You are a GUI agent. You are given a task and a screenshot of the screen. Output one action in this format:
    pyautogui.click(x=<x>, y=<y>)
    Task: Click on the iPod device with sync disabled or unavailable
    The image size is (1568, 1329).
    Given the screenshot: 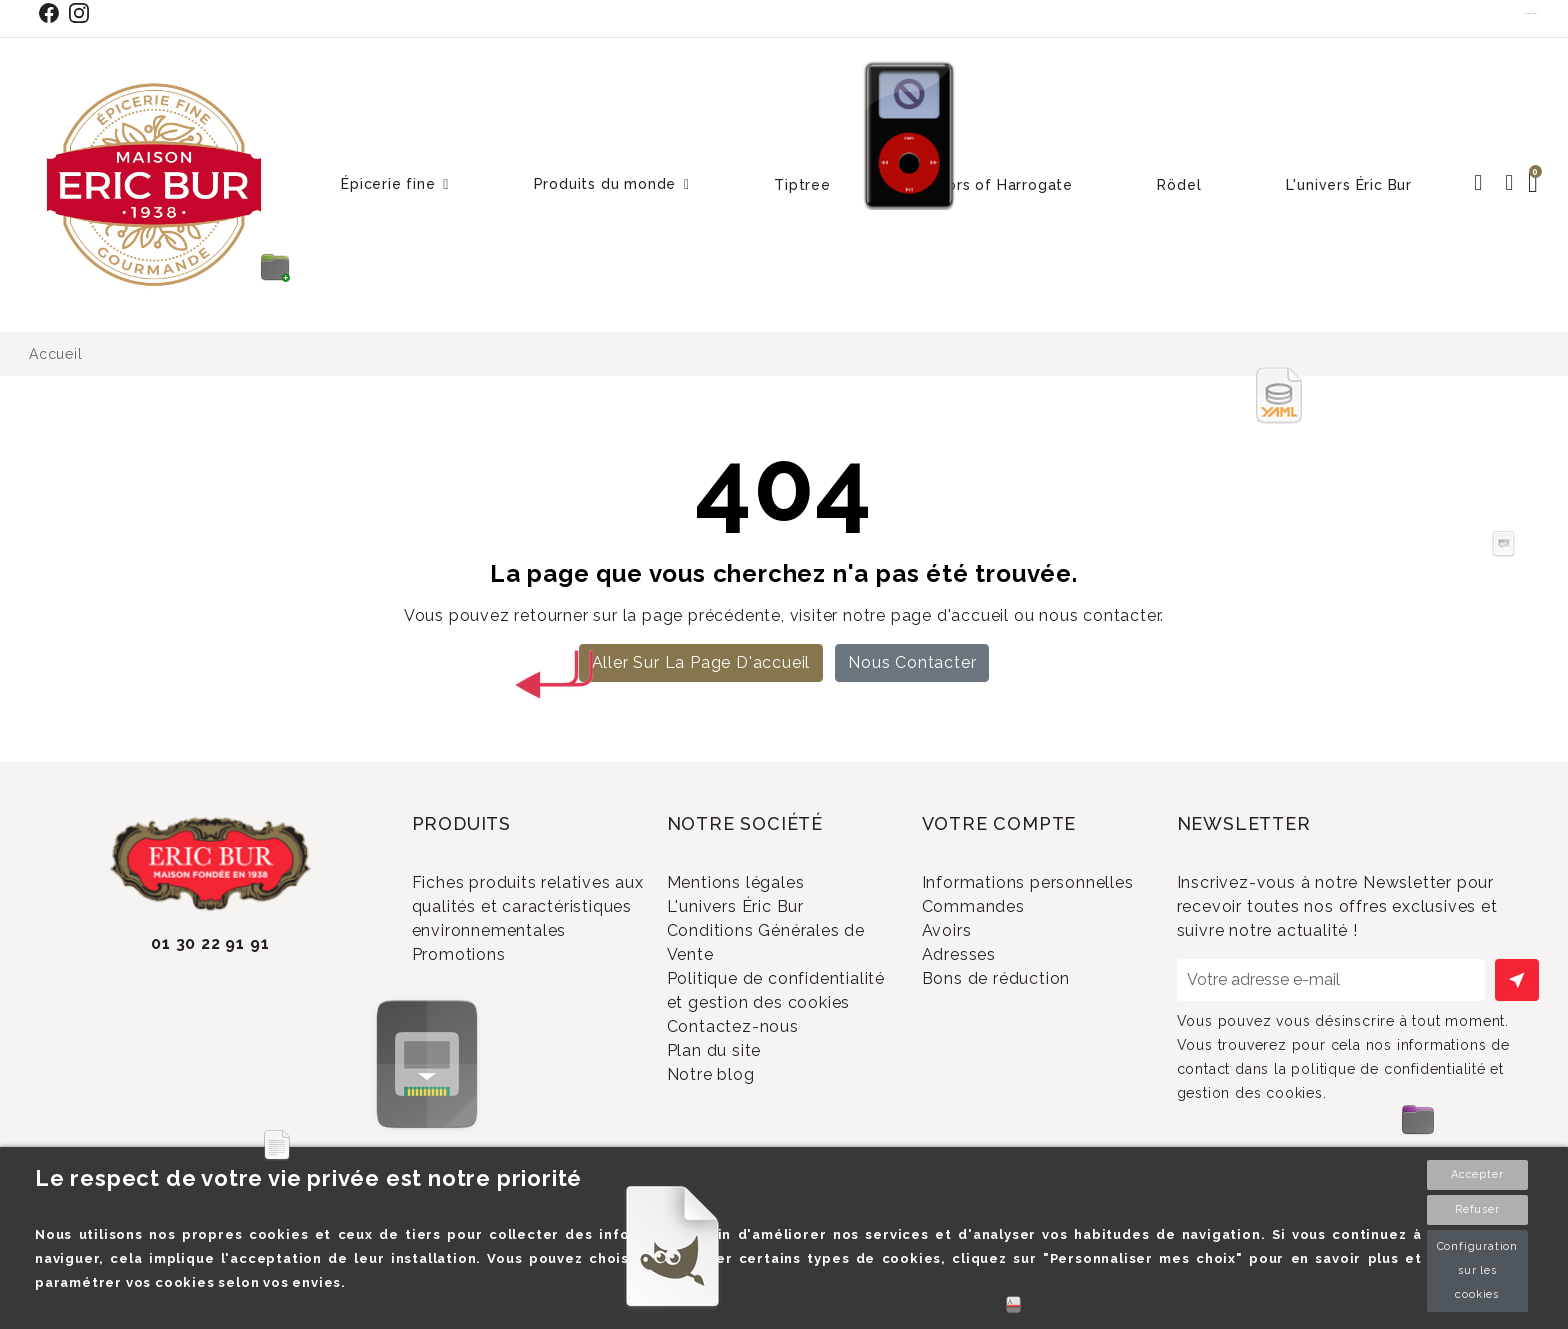 What is the action you would take?
    pyautogui.click(x=908, y=135)
    